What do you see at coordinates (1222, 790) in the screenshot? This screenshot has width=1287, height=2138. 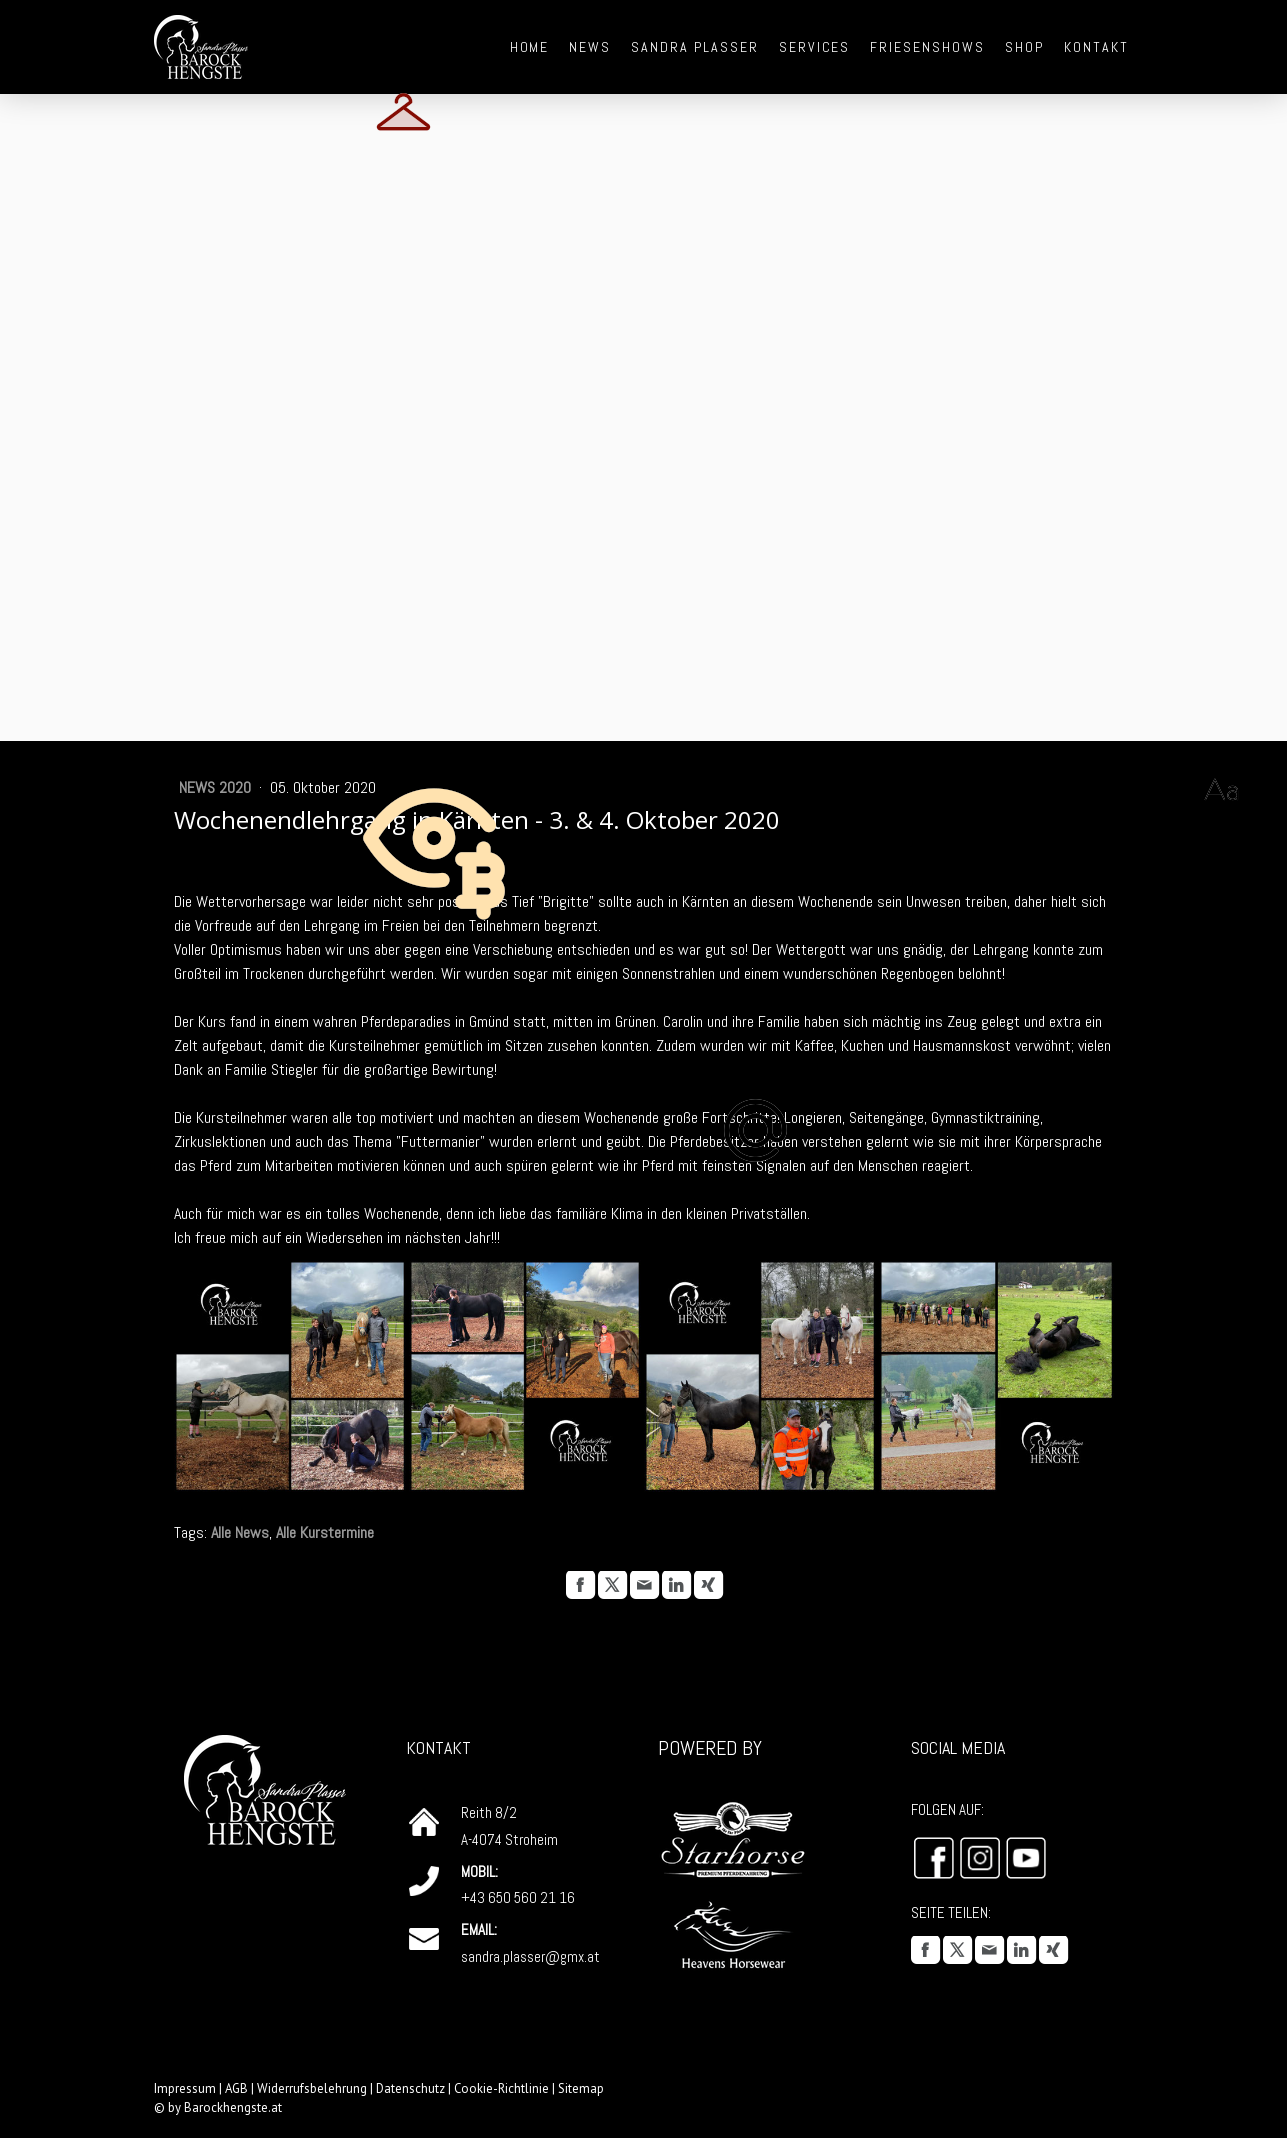 I see `adjust font or text size settings` at bounding box center [1222, 790].